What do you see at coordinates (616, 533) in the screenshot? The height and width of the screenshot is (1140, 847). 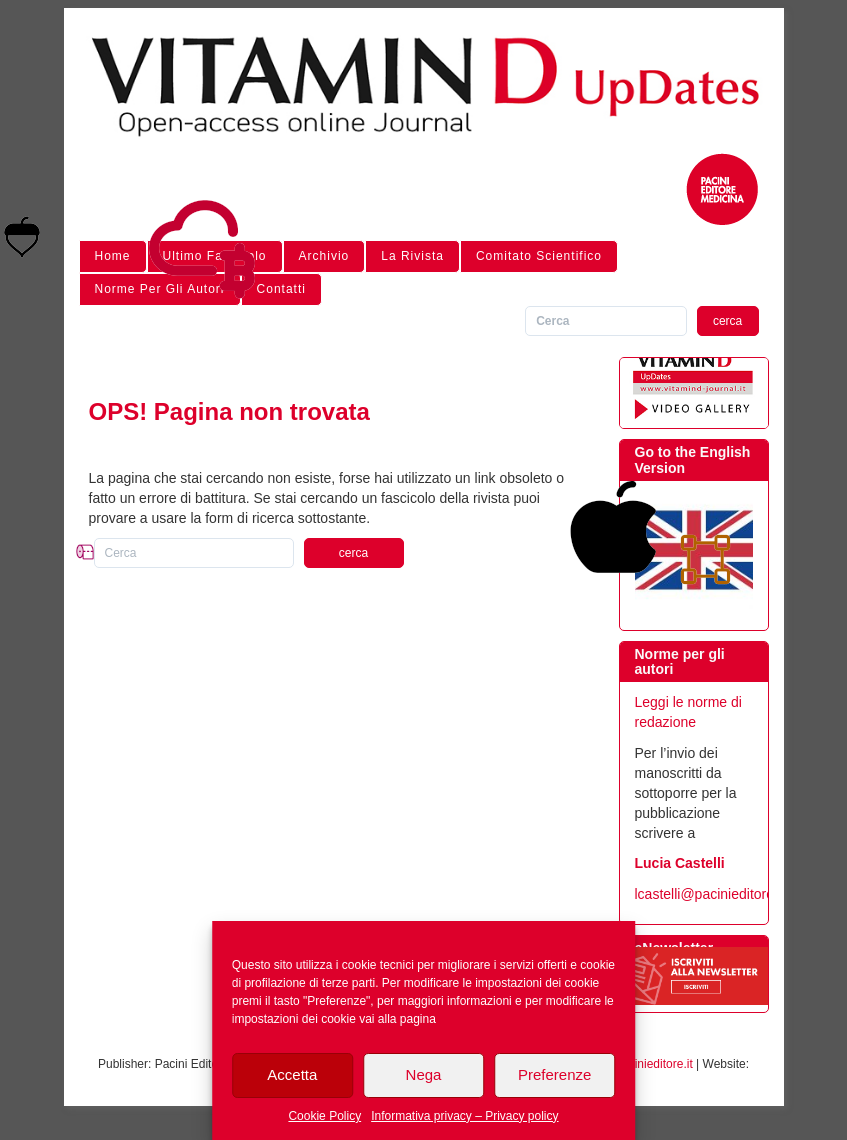 I see `apple brand or product indicator` at bounding box center [616, 533].